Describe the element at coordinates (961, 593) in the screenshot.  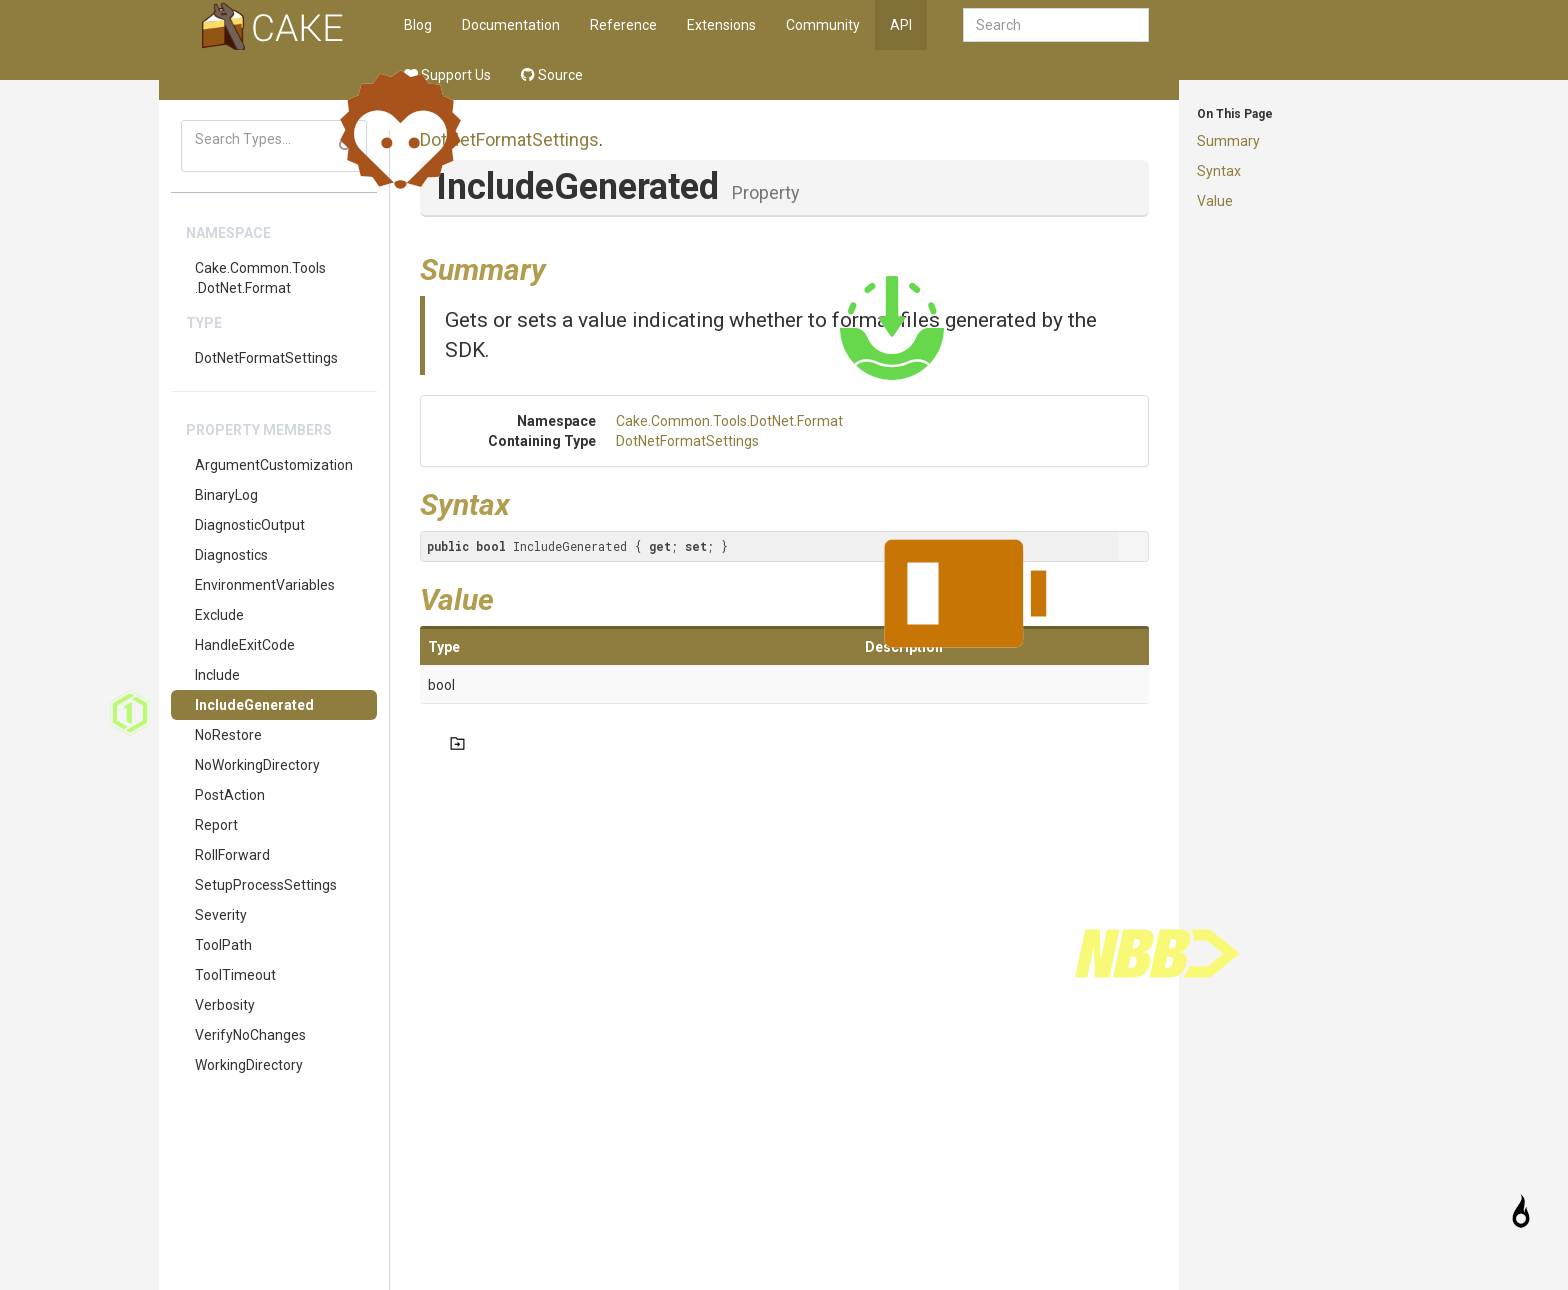
I see `indicates low battery status` at that location.